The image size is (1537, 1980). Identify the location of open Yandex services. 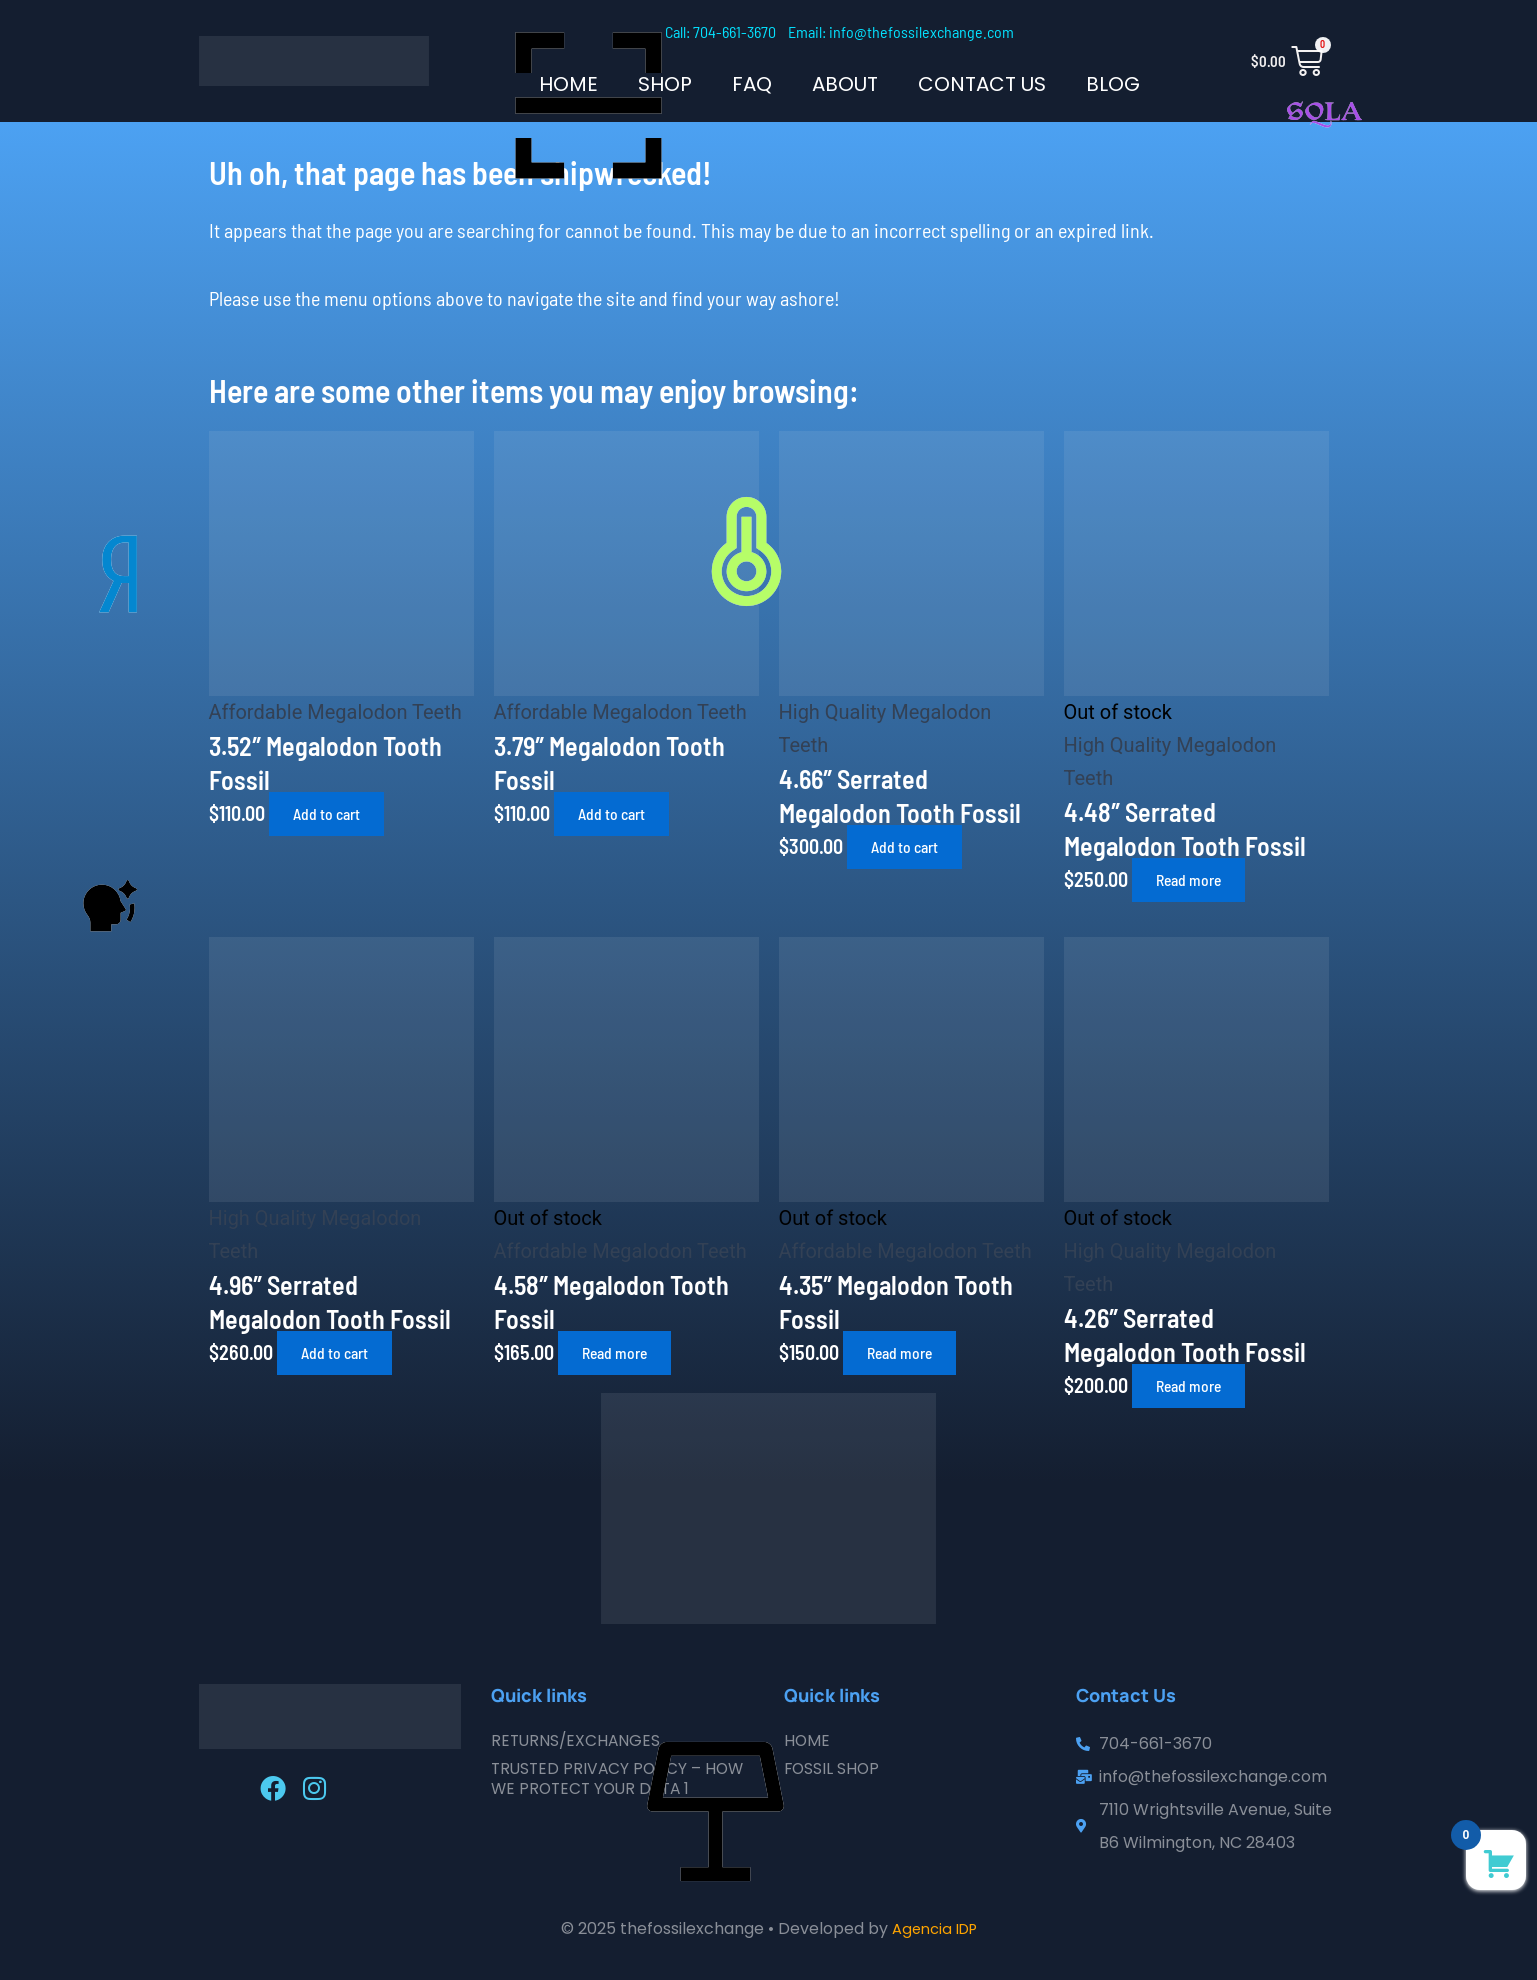
(118, 574).